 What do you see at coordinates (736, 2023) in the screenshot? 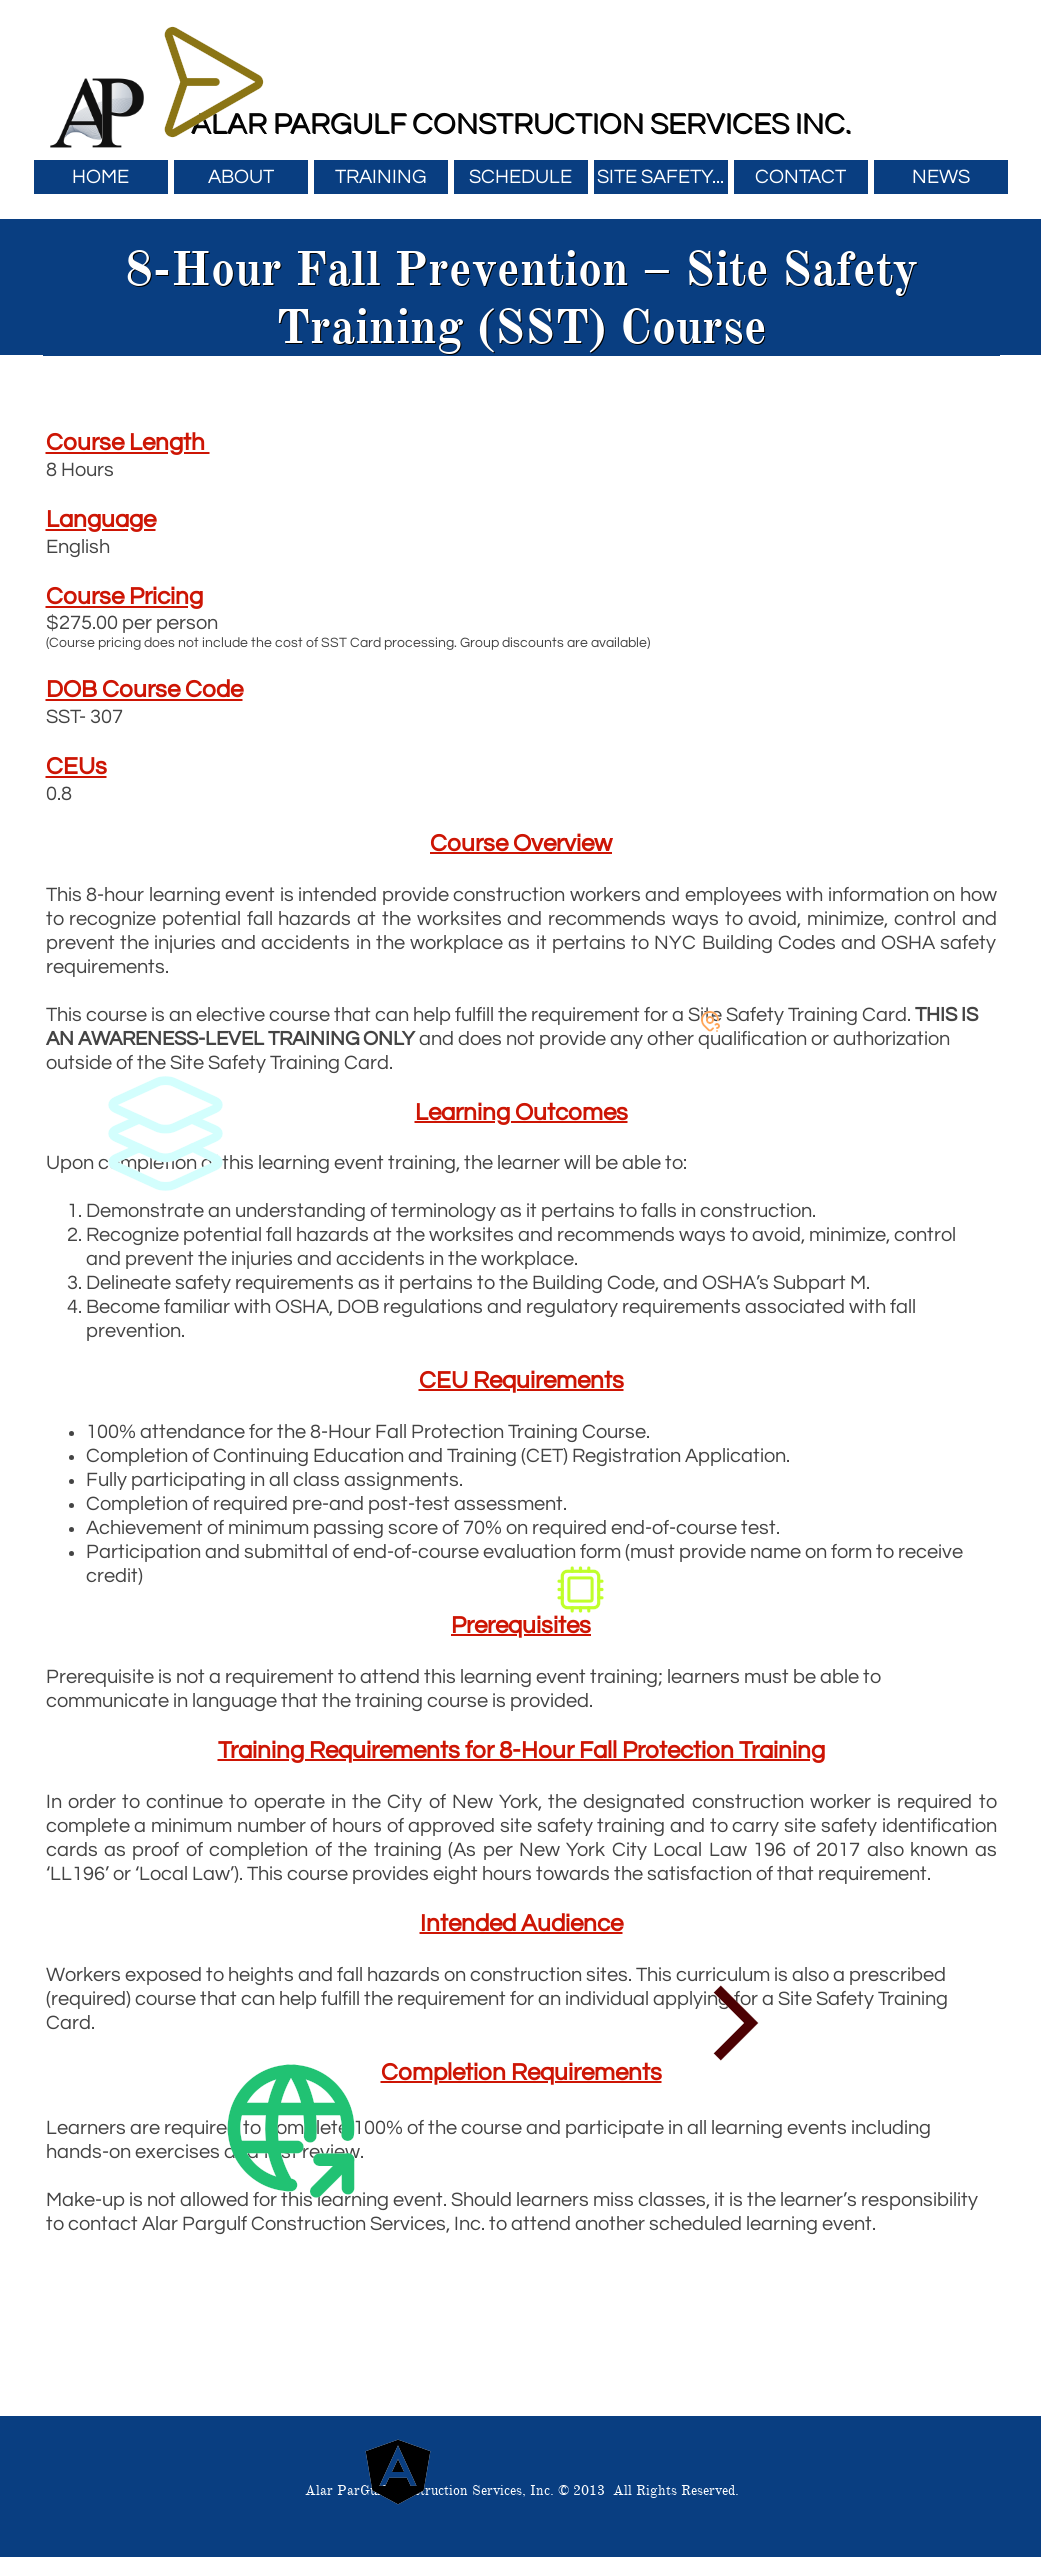
I see `navigate to the next item or screen` at bounding box center [736, 2023].